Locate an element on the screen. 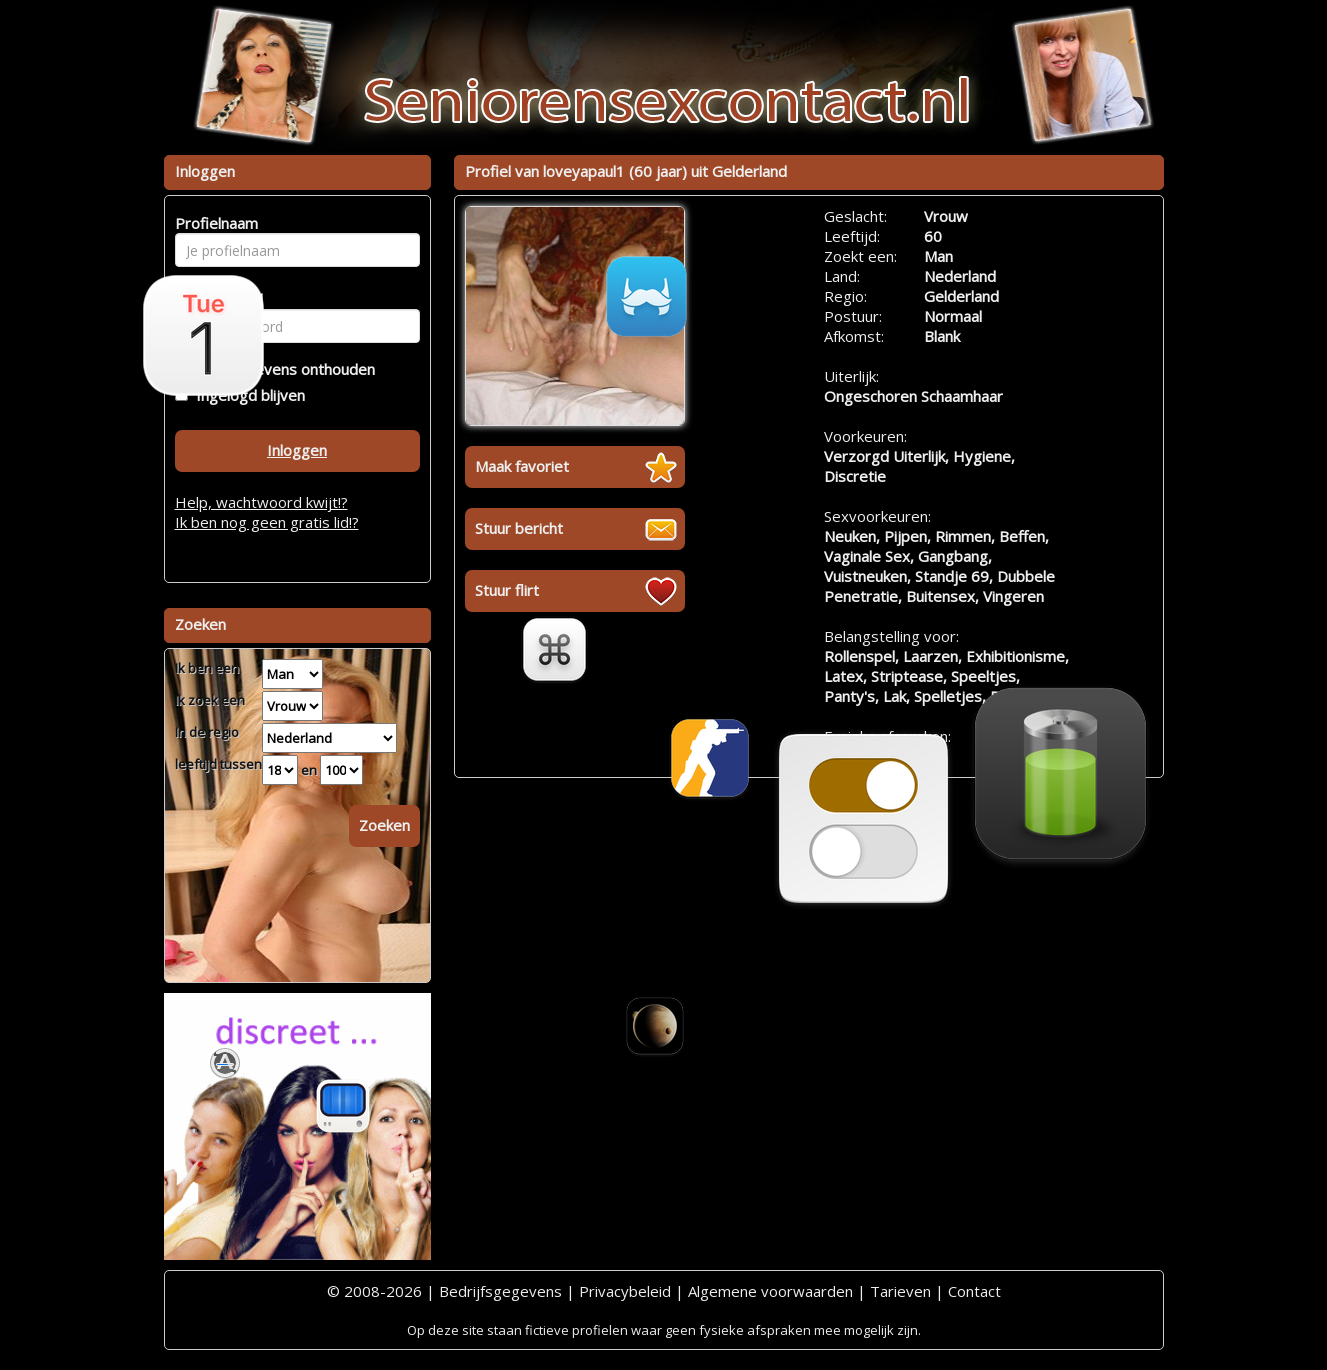  open nostalgia app is located at coordinates (343, 1106).